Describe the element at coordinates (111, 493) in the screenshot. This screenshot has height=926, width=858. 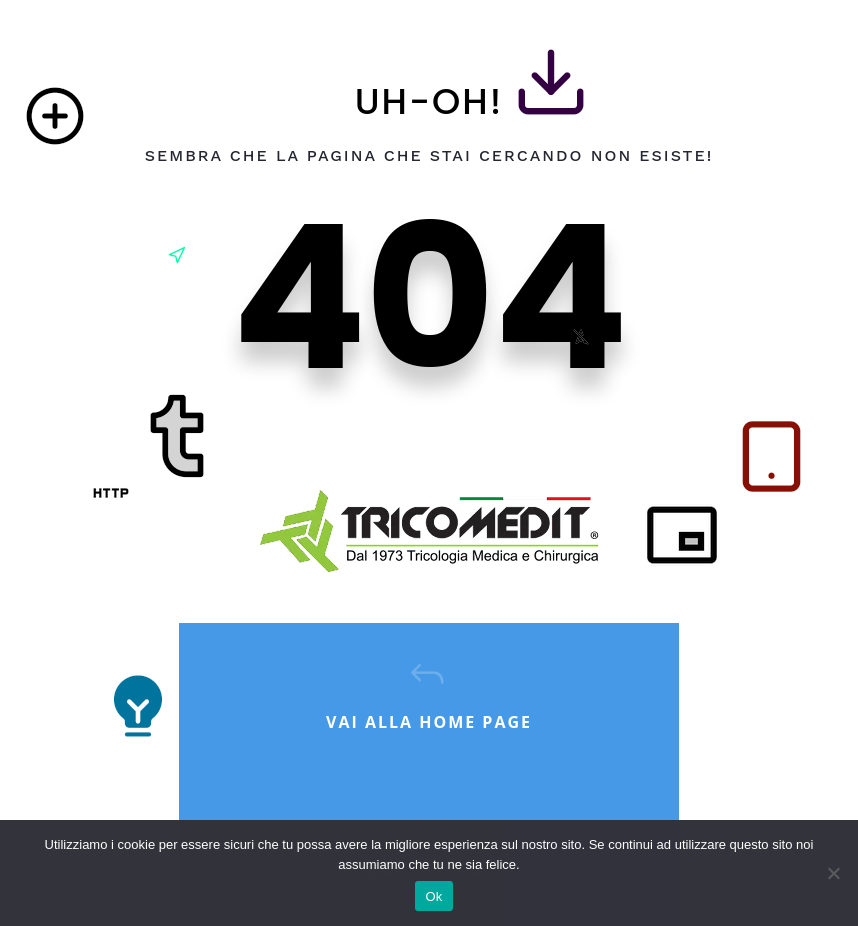
I see `indicates a web link or URL` at that location.